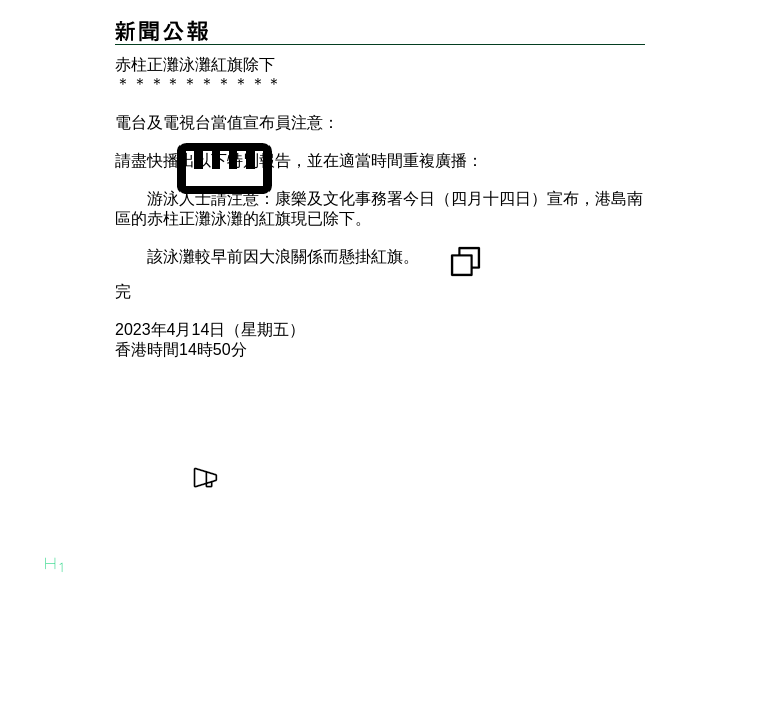 Image resolution: width=760 pixels, height=720 pixels. Describe the element at coordinates (204, 478) in the screenshot. I see `make an announcement or broadcast` at that location.